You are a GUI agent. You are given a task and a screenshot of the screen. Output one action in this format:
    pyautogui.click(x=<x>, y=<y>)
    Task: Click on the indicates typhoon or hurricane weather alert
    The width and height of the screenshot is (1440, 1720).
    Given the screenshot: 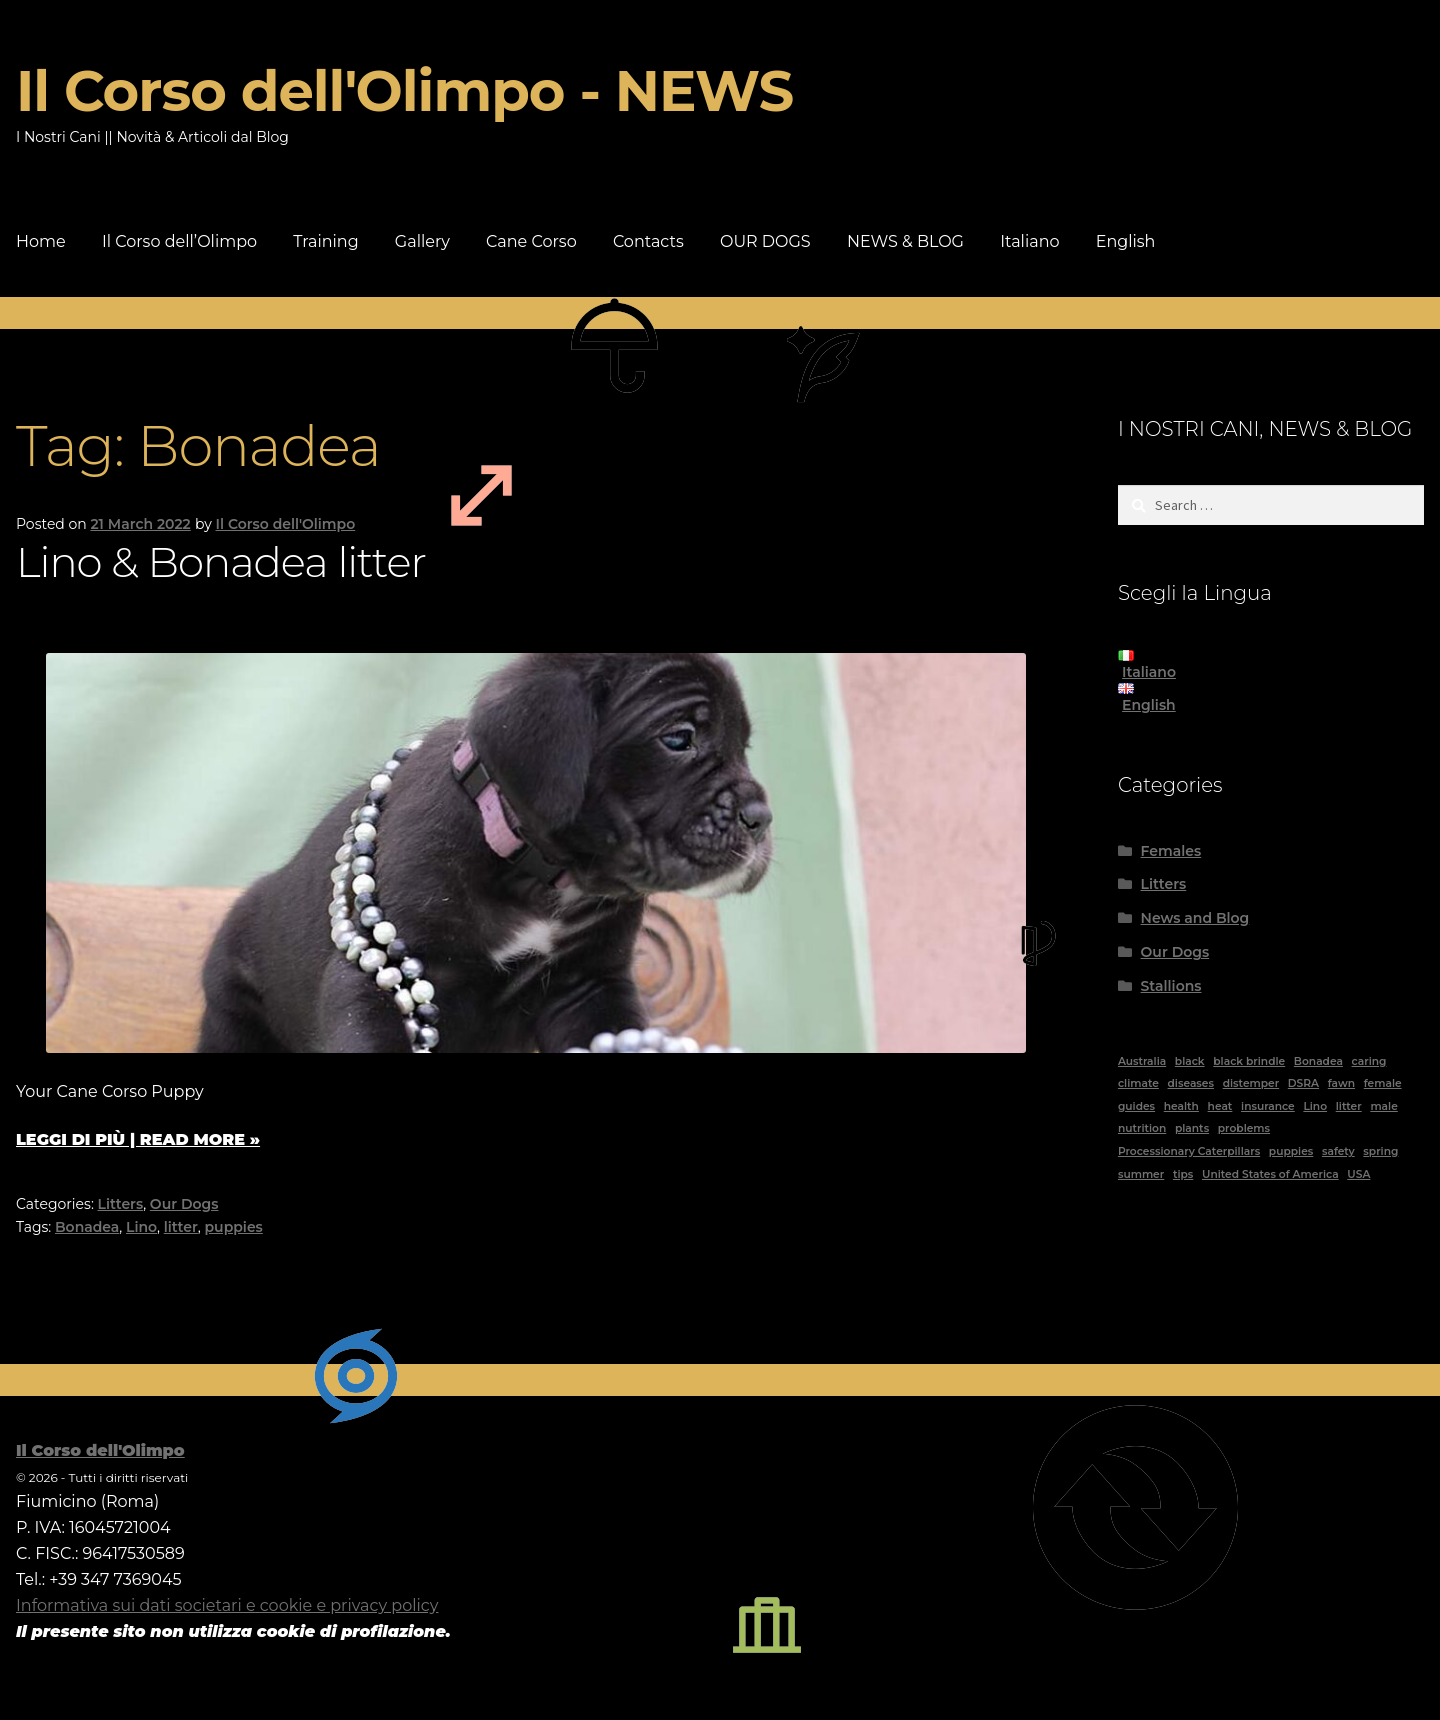 What is the action you would take?
    pyautogui.click(x=356, y=1376)
    